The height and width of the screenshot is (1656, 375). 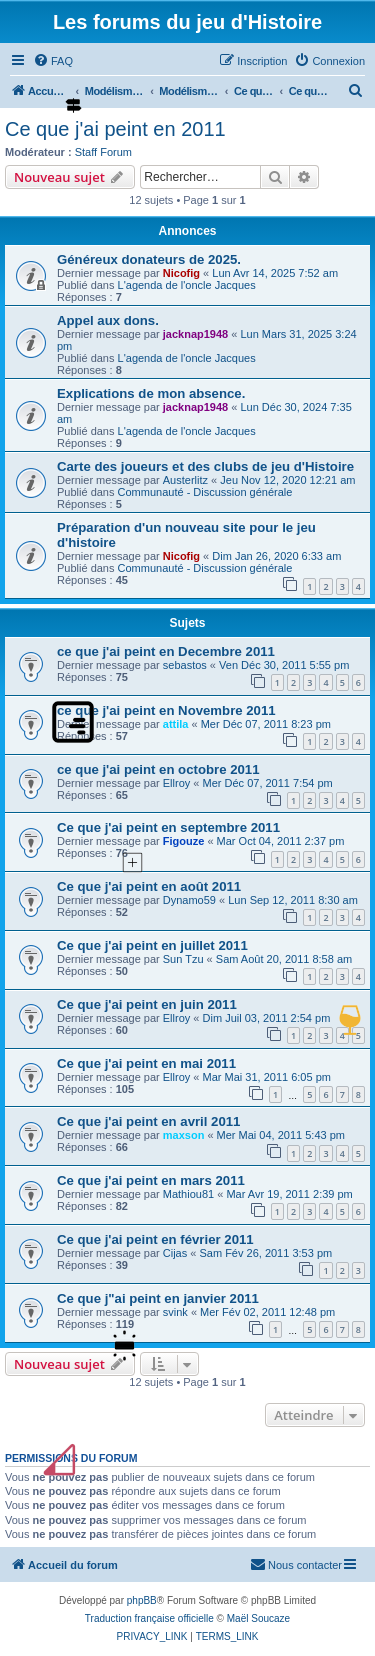 I want to click on browse wine or beverage options, so click(x=350, y=1019).